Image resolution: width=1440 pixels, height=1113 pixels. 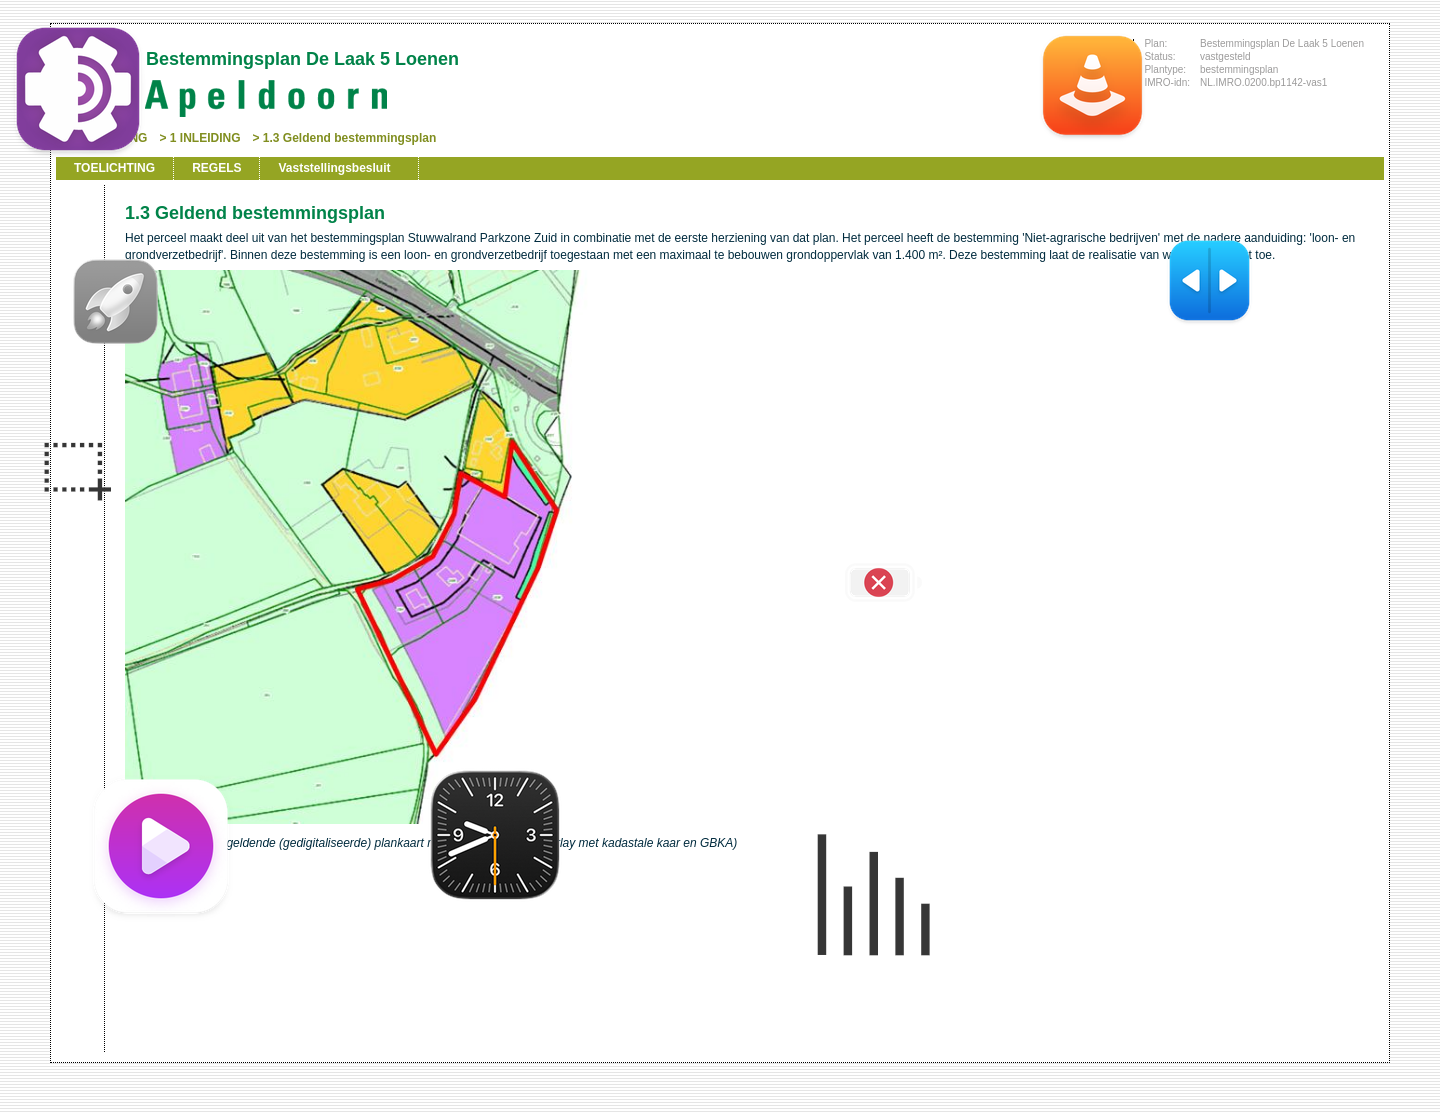 What do you see at coordinates (115, 301) in the screenshot?
I see `open the games app or game center` at bounding box center [115, 301].